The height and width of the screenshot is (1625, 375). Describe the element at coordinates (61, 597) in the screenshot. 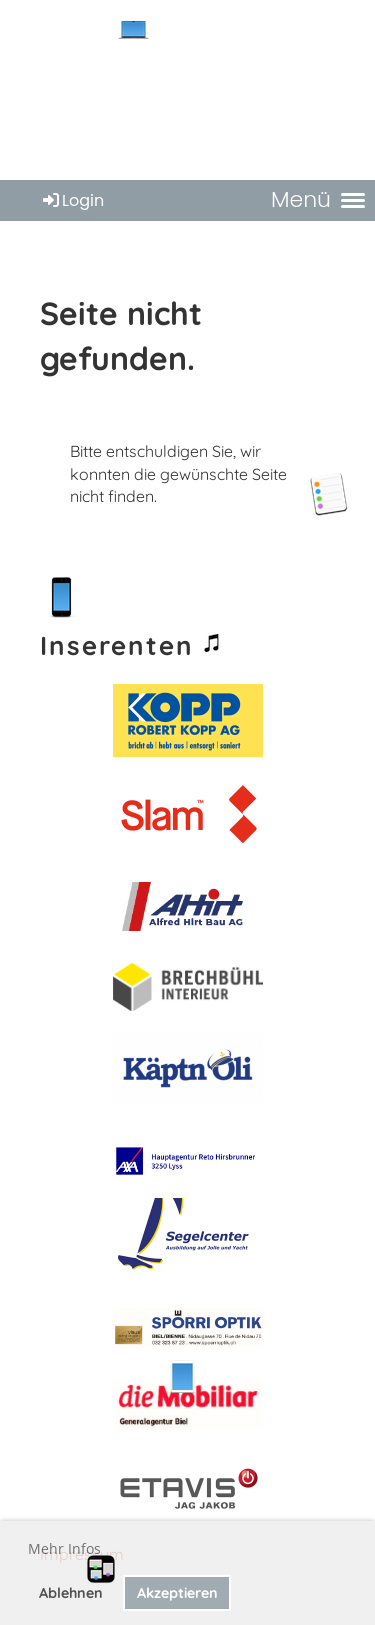

I see `connected iPhone device` at that location.